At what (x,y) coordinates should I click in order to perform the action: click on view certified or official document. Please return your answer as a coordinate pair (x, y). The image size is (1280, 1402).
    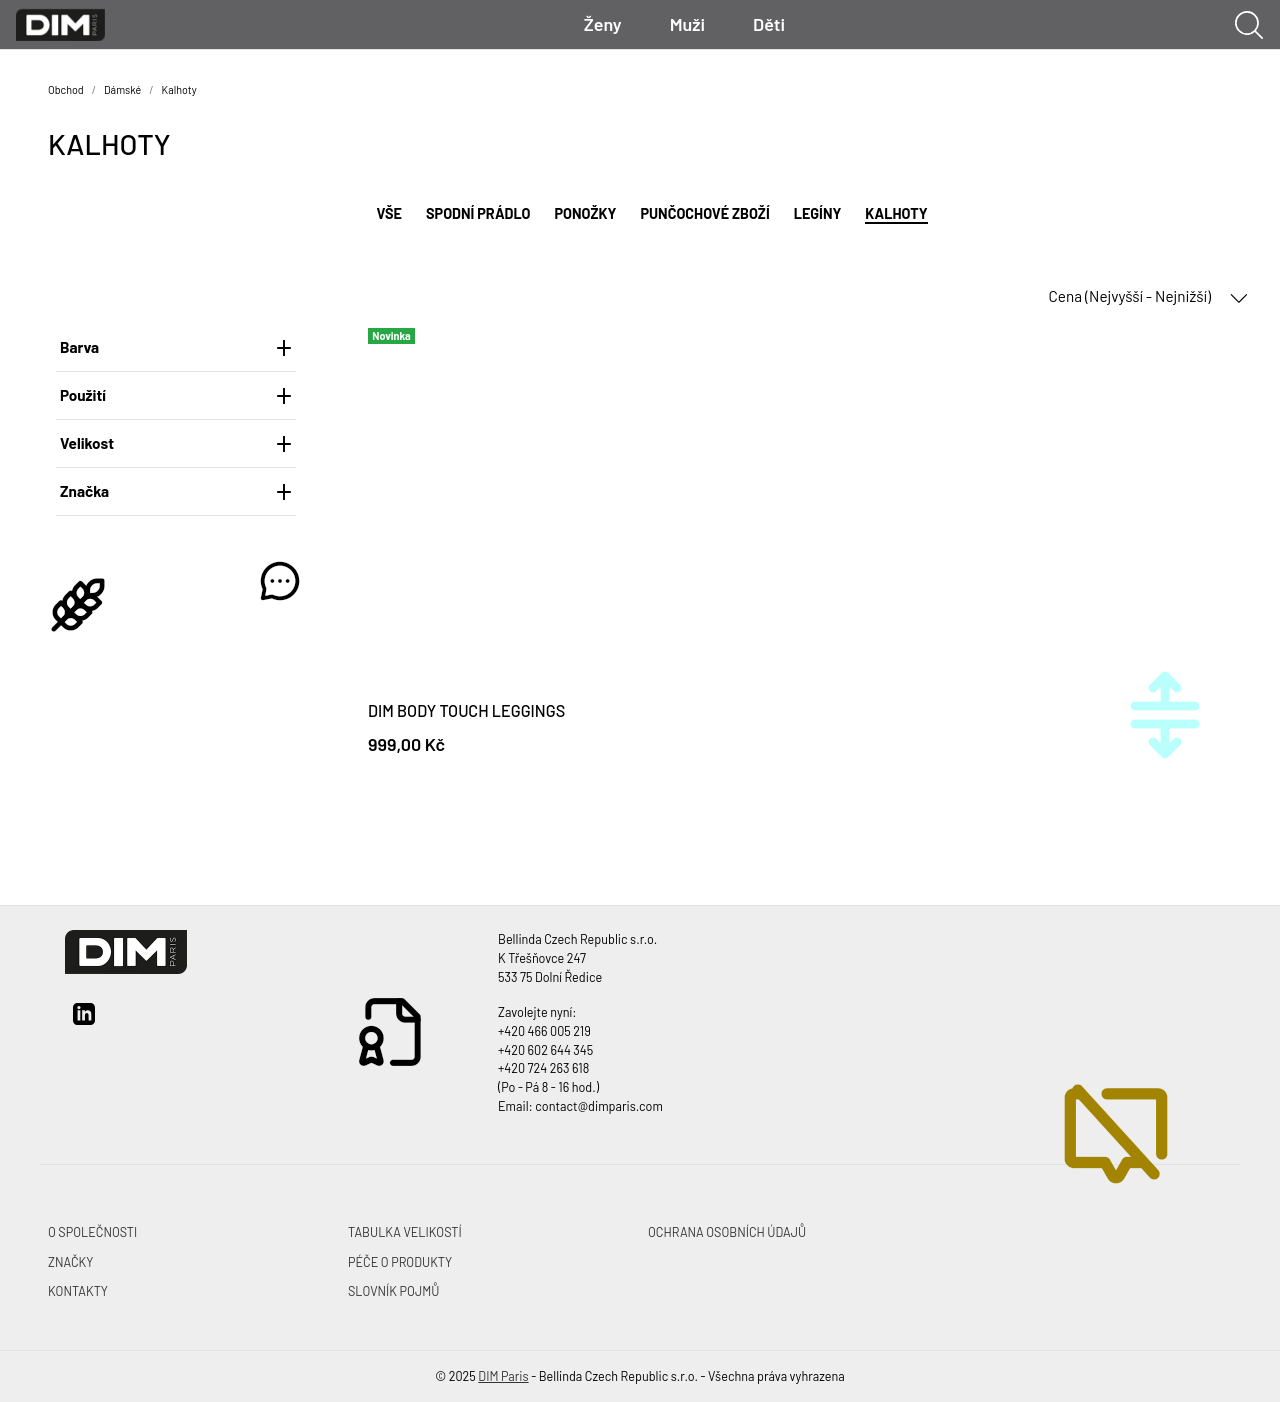
    Looking at the image, I should click on (393, 1032).